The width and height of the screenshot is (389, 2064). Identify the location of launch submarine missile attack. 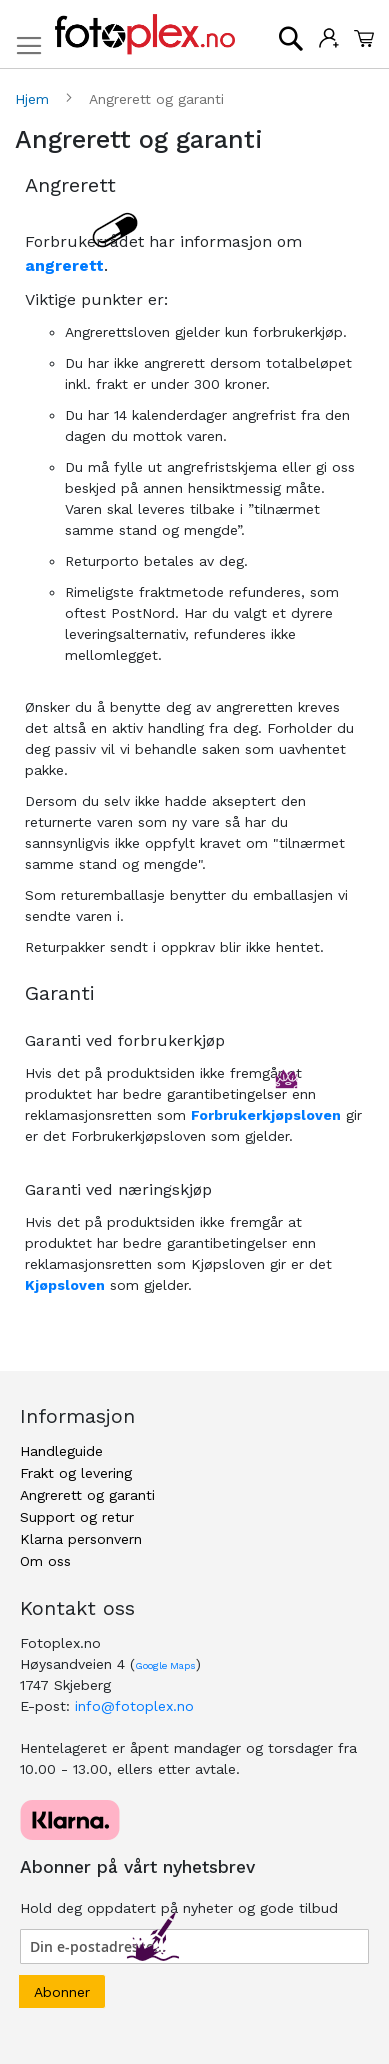
(153, 1936).